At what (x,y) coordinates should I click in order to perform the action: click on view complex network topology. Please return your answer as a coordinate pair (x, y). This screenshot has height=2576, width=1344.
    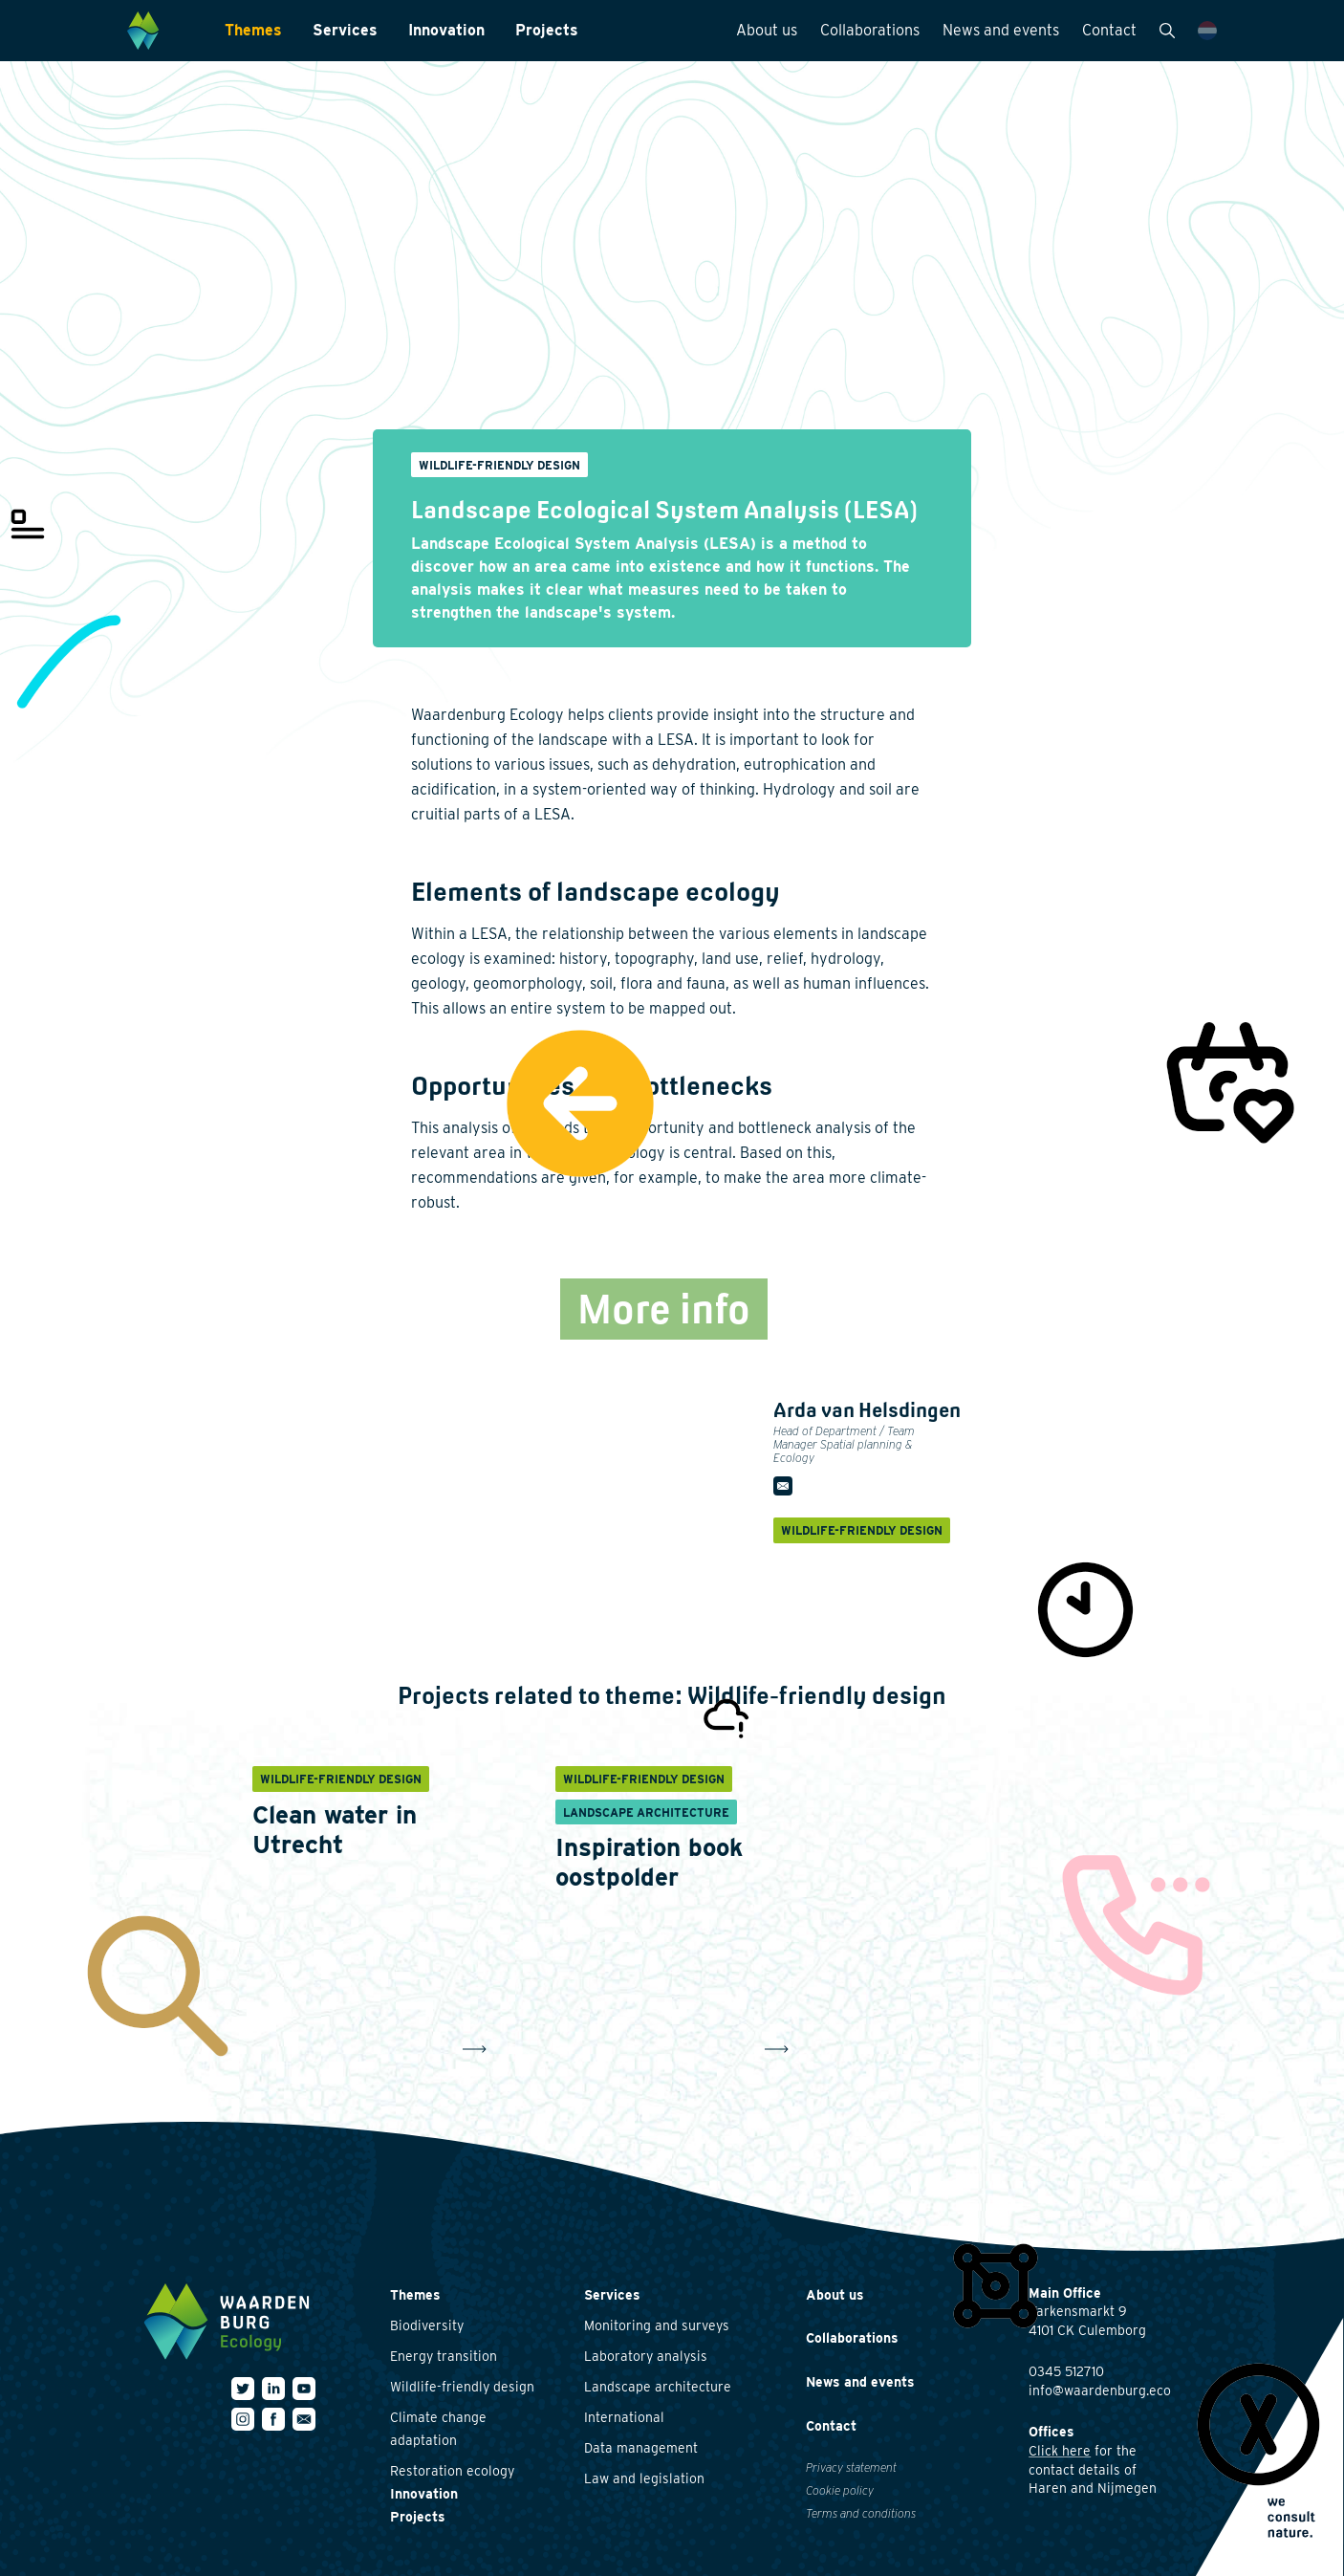
    Looking at the image, I should click on (995, 2285).